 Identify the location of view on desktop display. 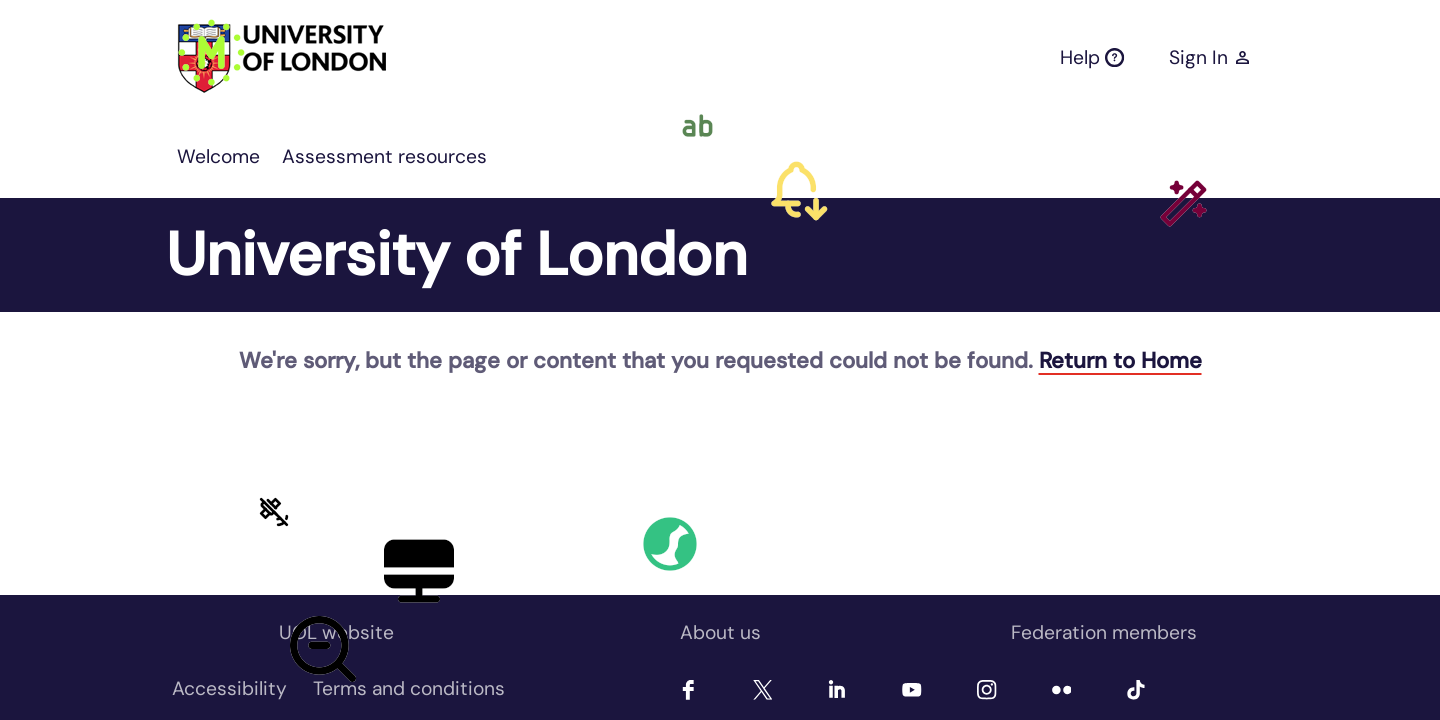
(419, 571).